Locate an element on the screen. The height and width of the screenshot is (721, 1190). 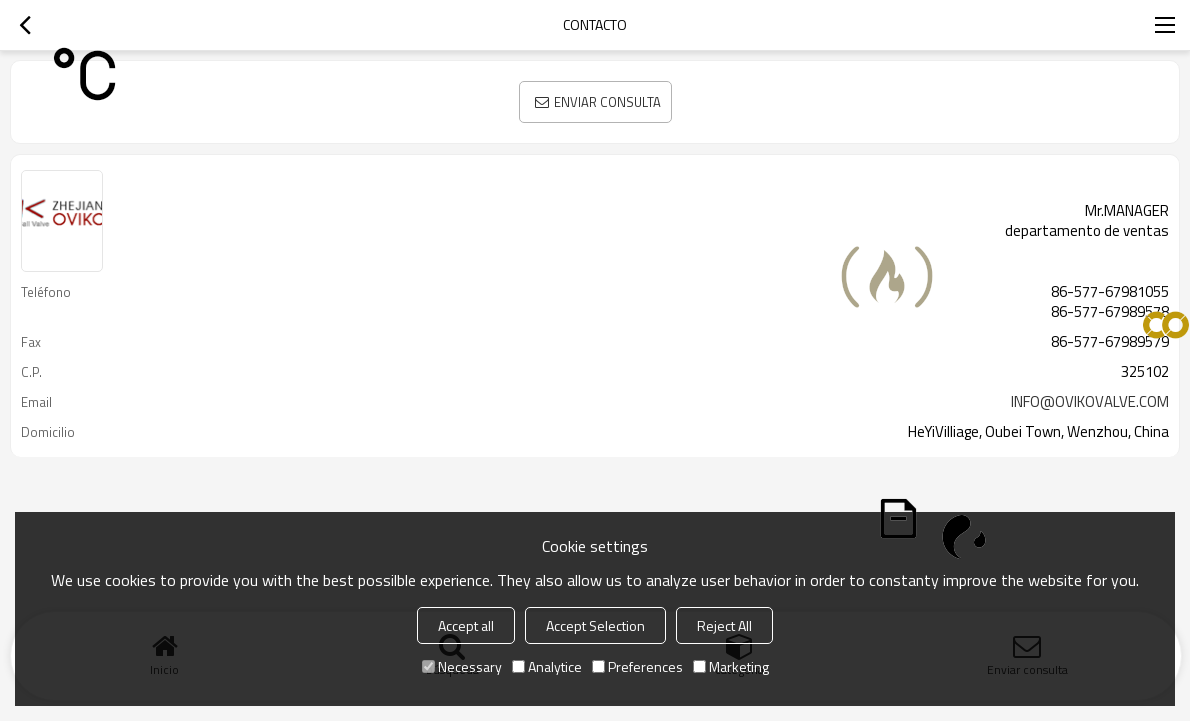
open google colab is located at coordinates (1166, 325).